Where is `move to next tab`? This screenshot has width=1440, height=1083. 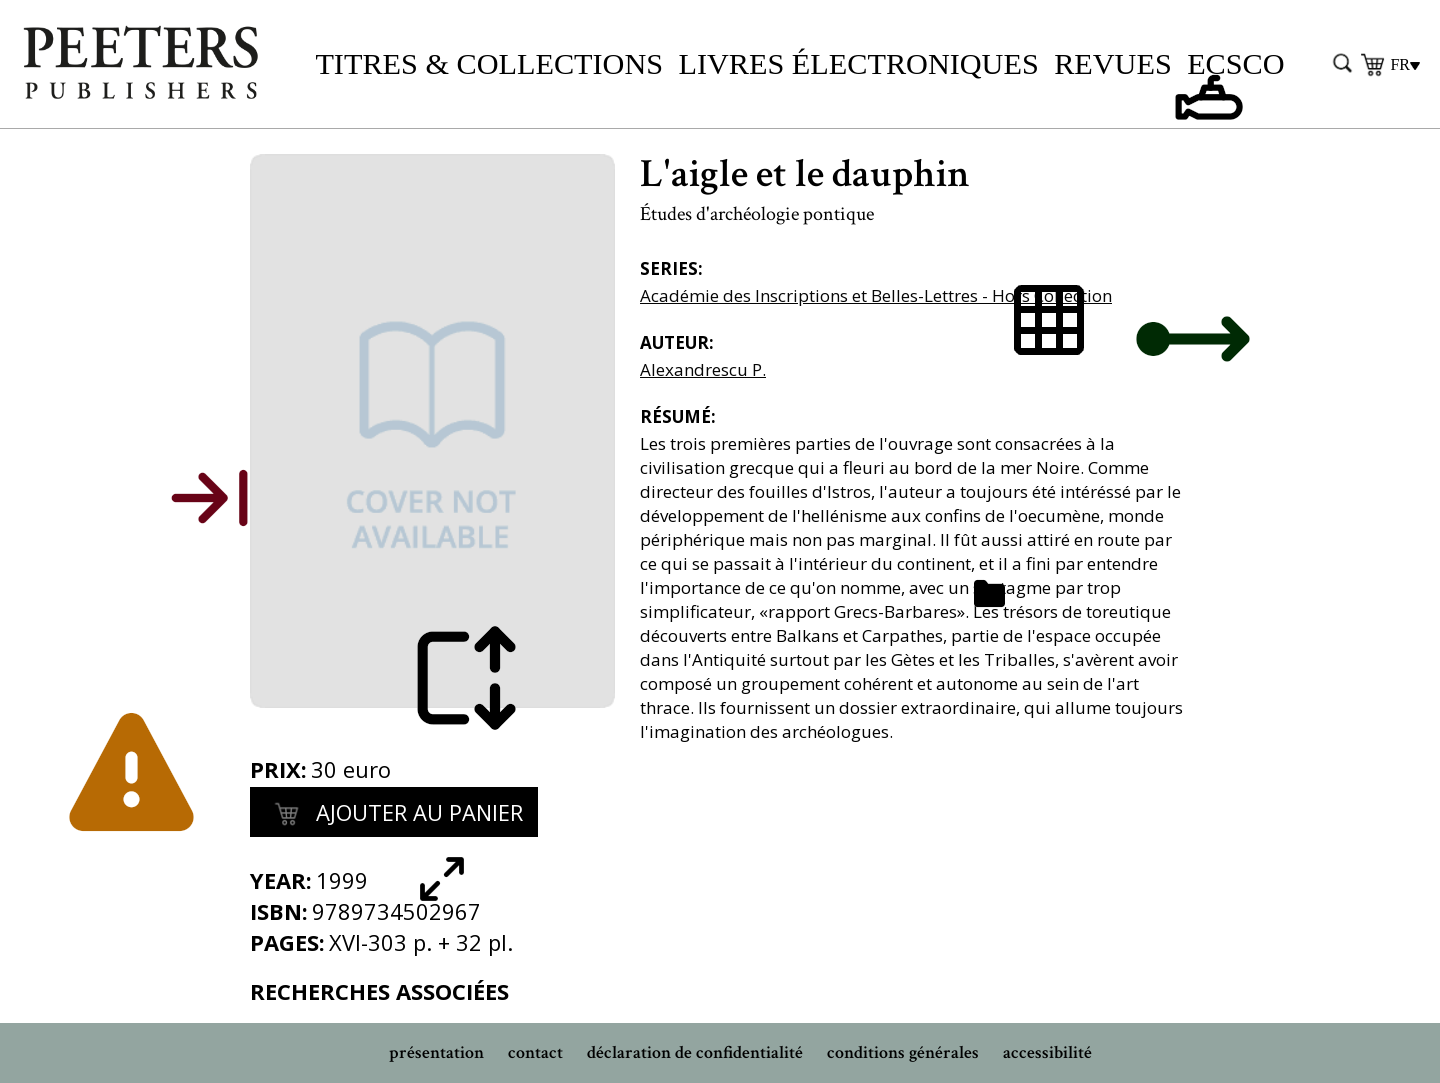 move to next tab is located at coordinates (211, 498).